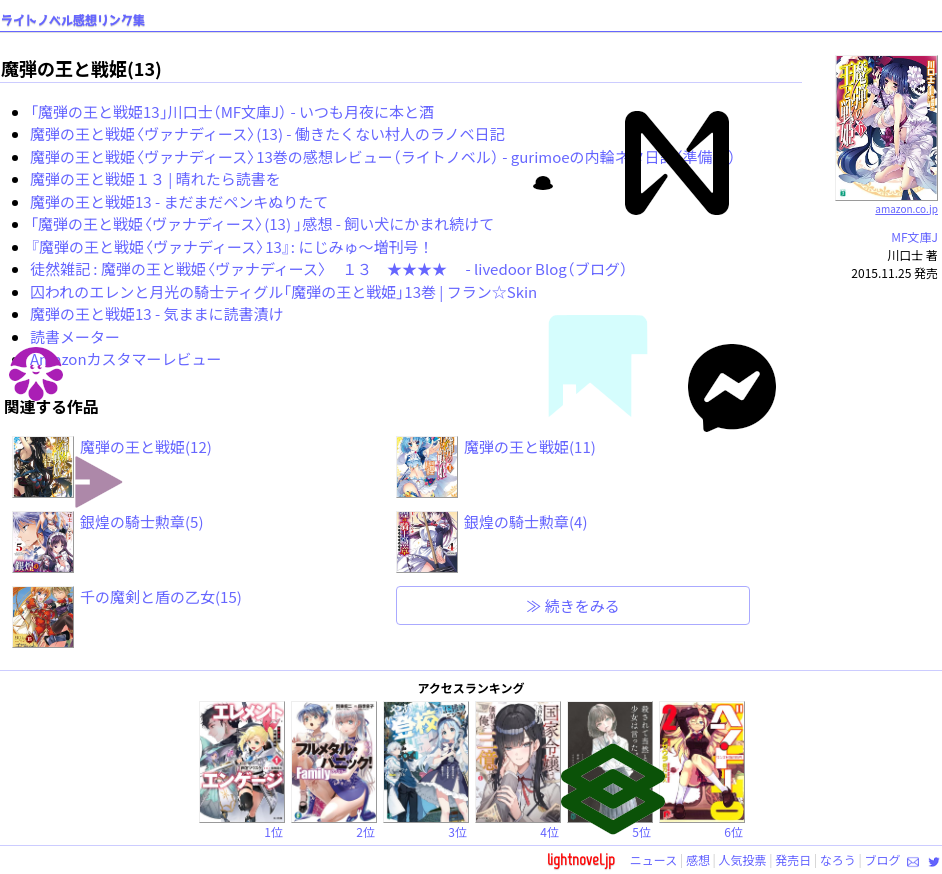 The height and width of the screenshot is (874, 942). I want to click on homepage app logo, so click(598, 366).